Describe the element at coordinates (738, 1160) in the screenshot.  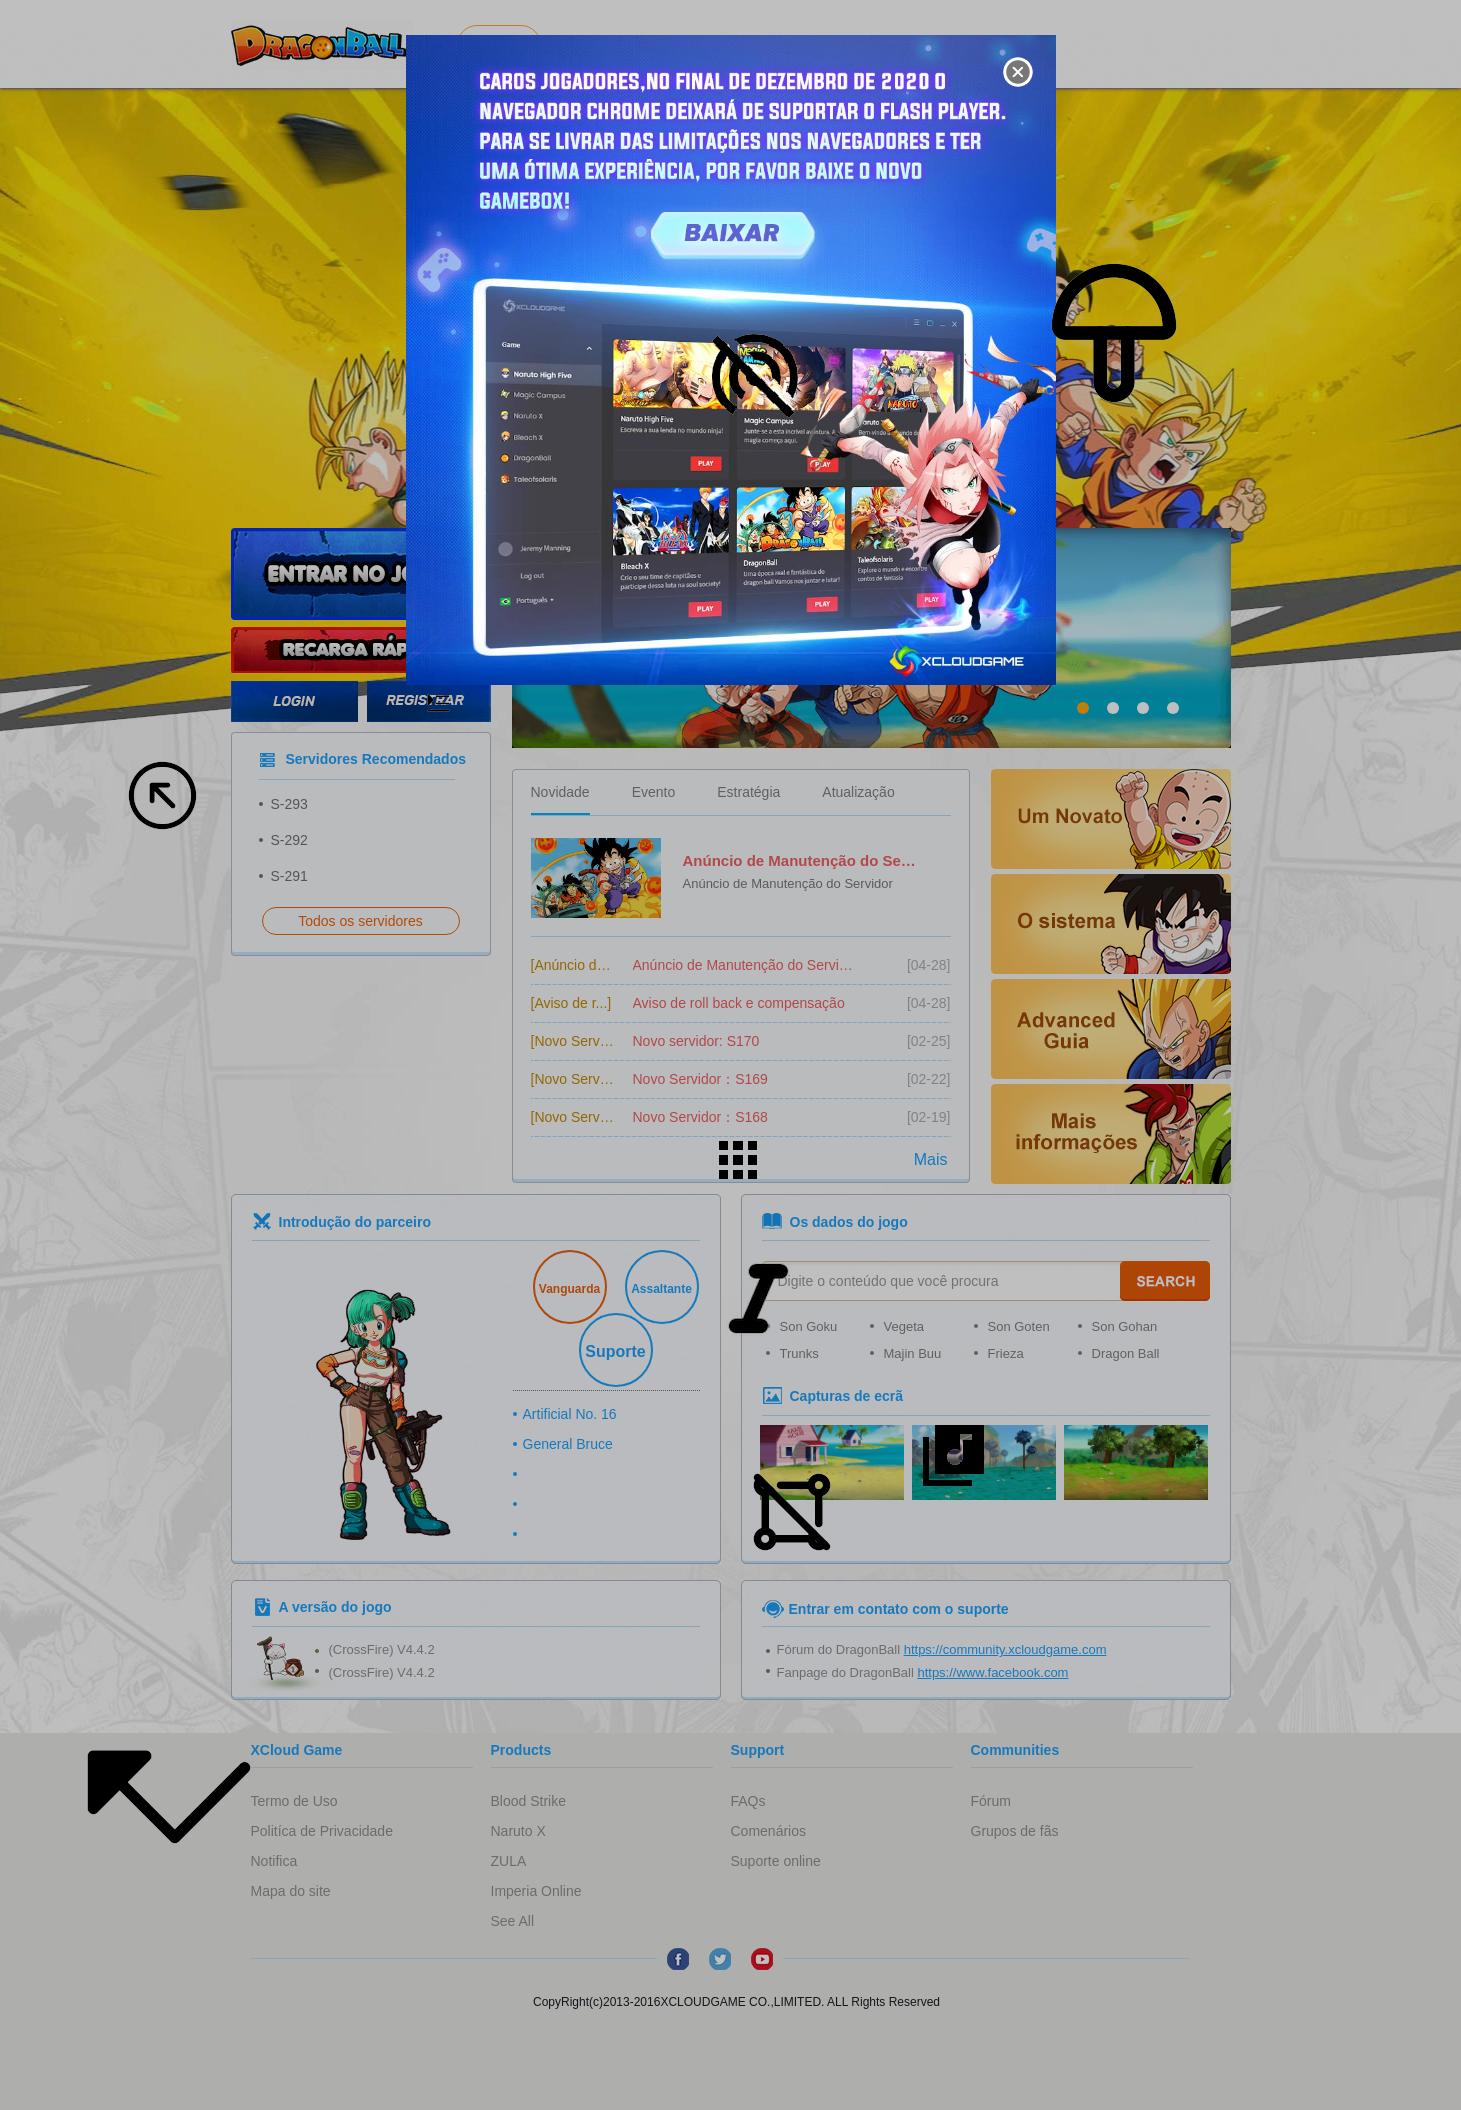
I see `open the app drawer or launcher` at that location.